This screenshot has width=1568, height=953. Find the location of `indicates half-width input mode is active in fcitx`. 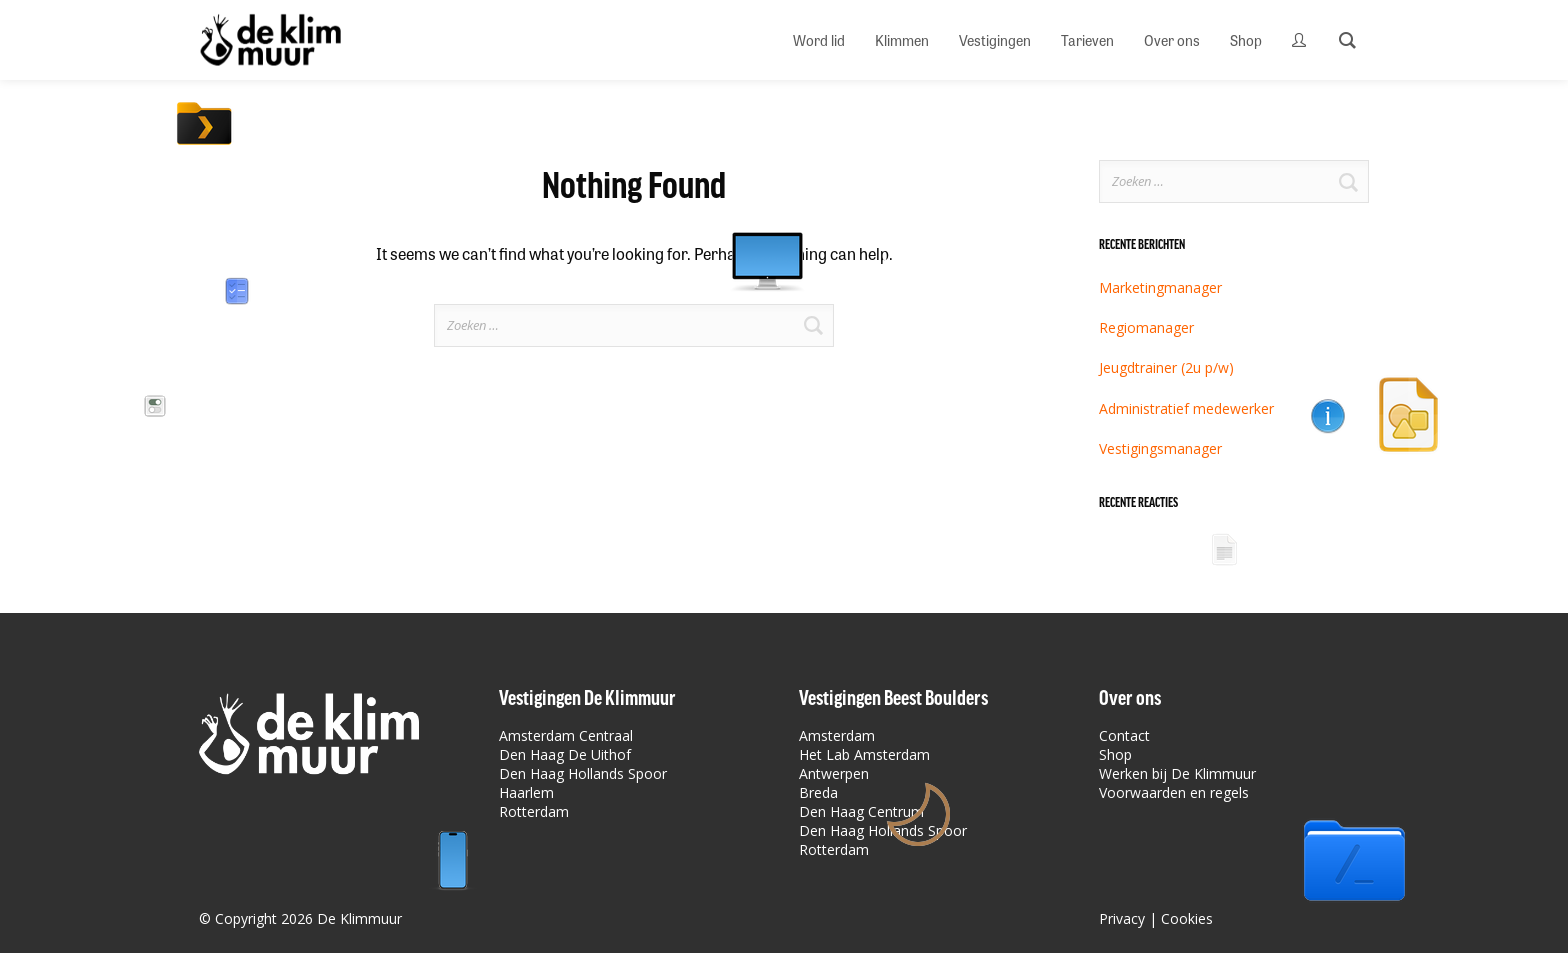

indicates half-width input mode is active in fcitx is located at coordinates (918, 814).